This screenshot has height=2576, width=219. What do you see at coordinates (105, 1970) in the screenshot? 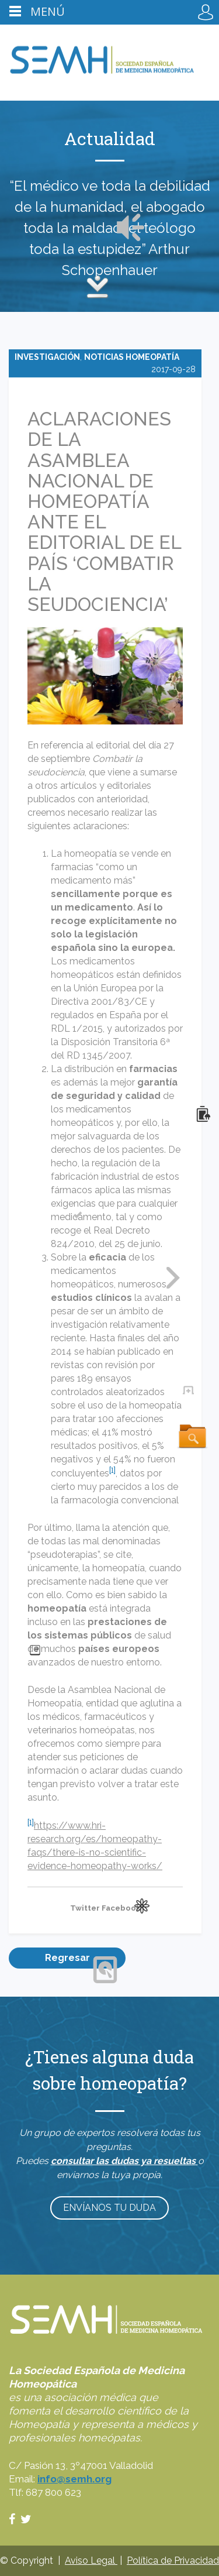
I see `access system hard drive` at bounding box center [105, 1970].